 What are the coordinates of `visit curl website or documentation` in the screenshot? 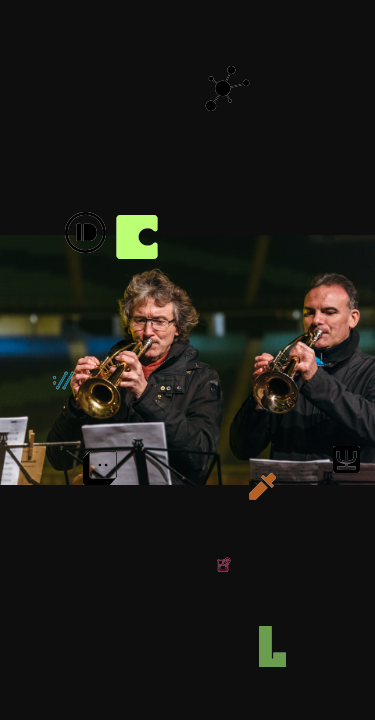 It's located at (63, 380).